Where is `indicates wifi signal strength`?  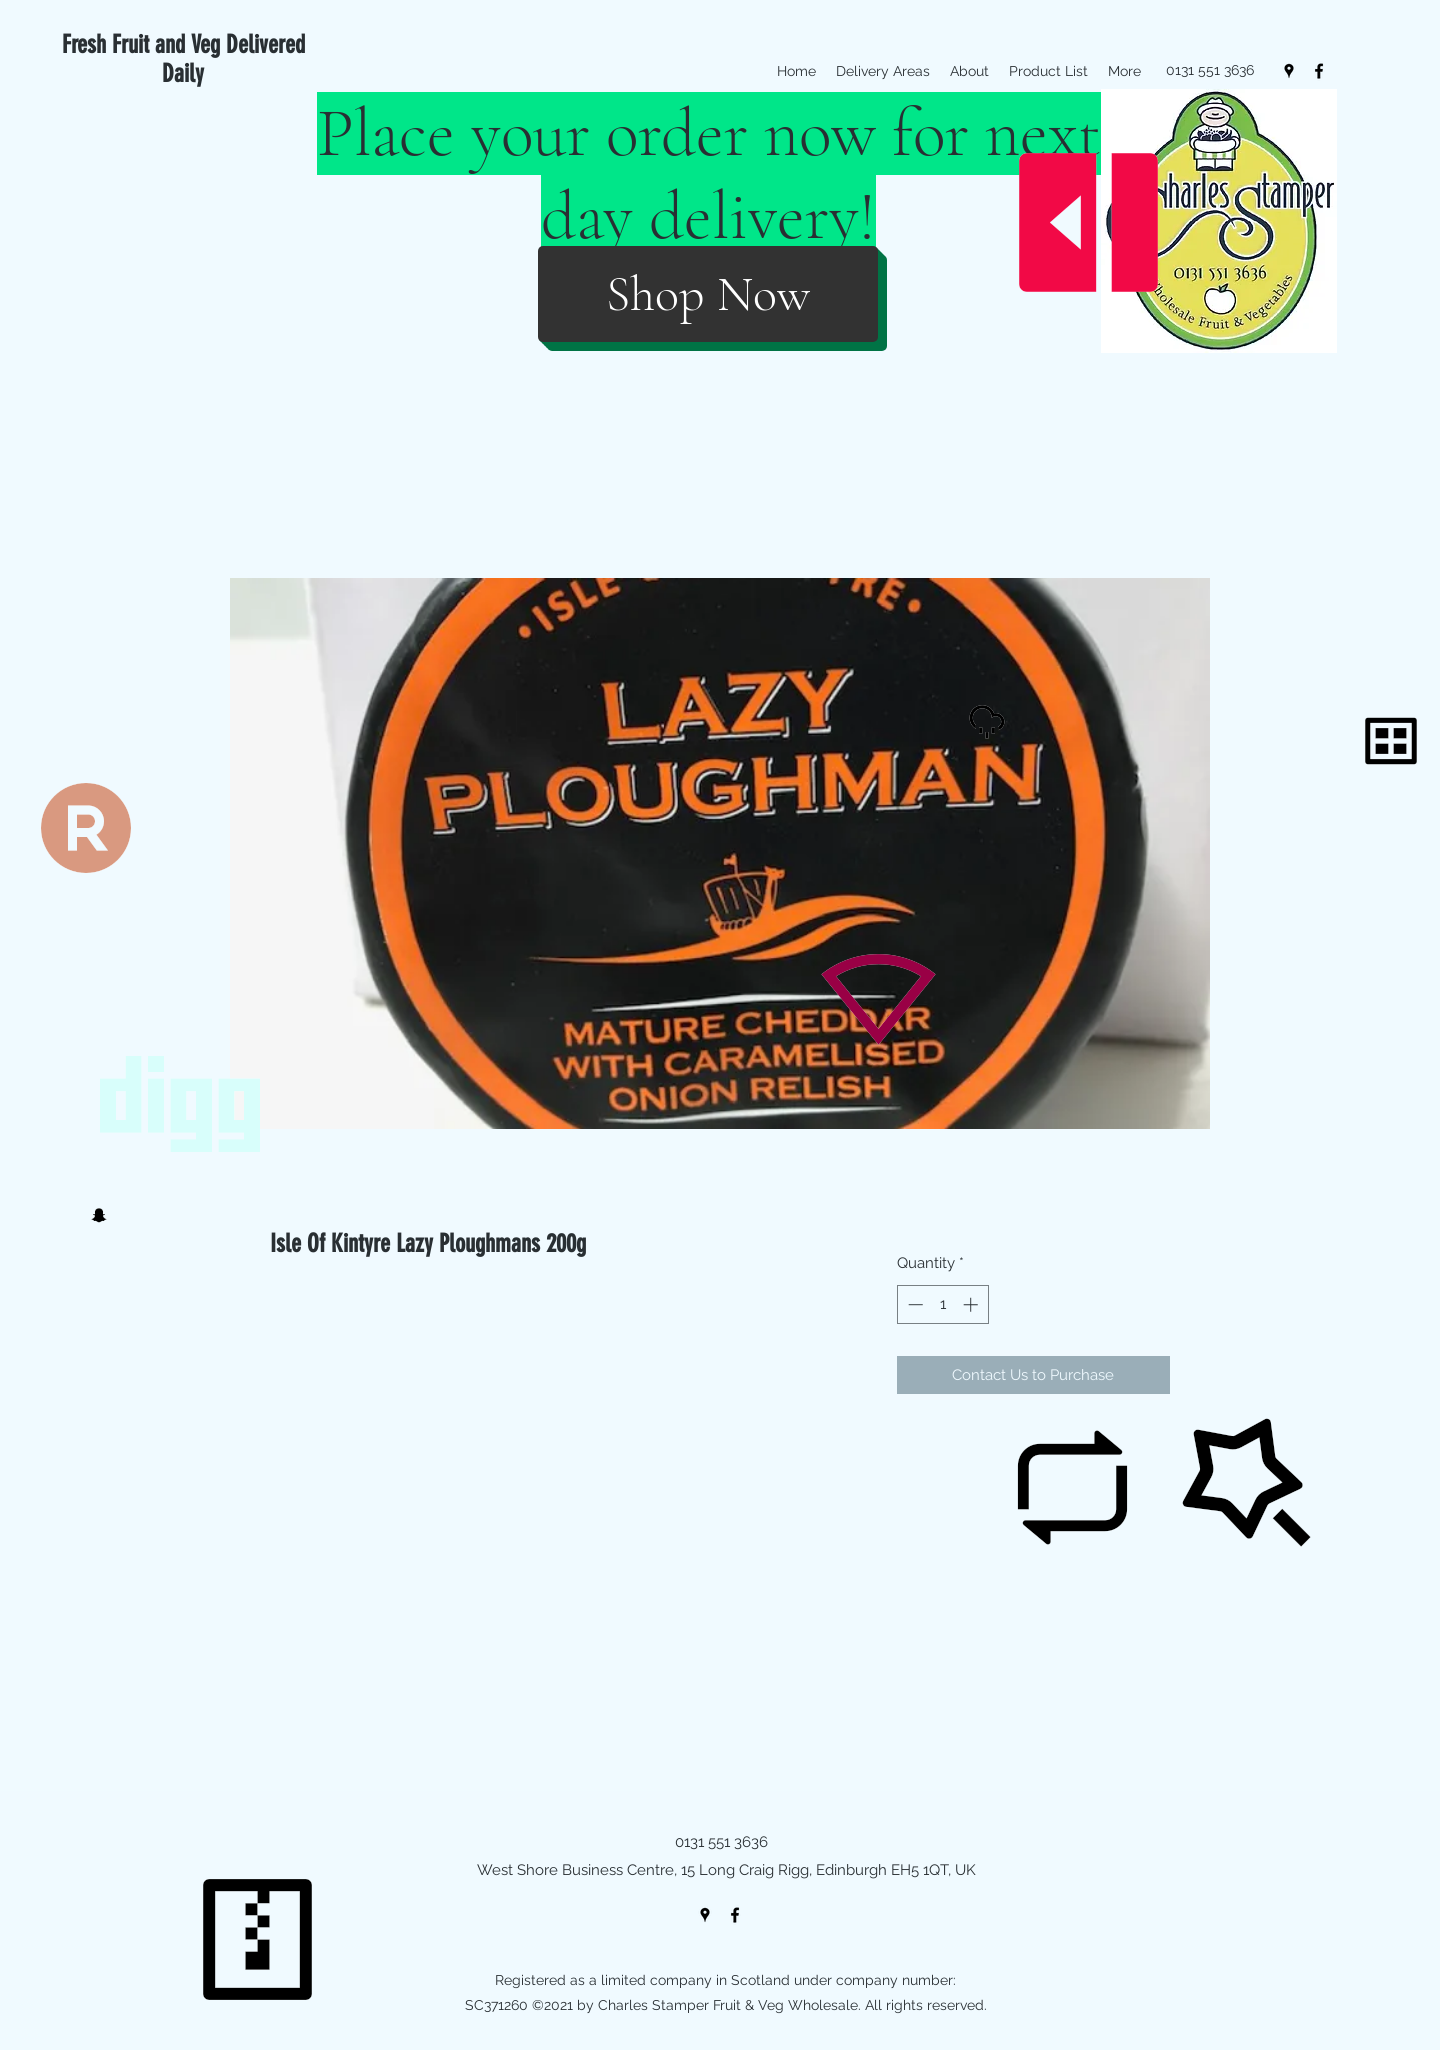
indicates wifi signal strength is located at coordinates (878, 999).